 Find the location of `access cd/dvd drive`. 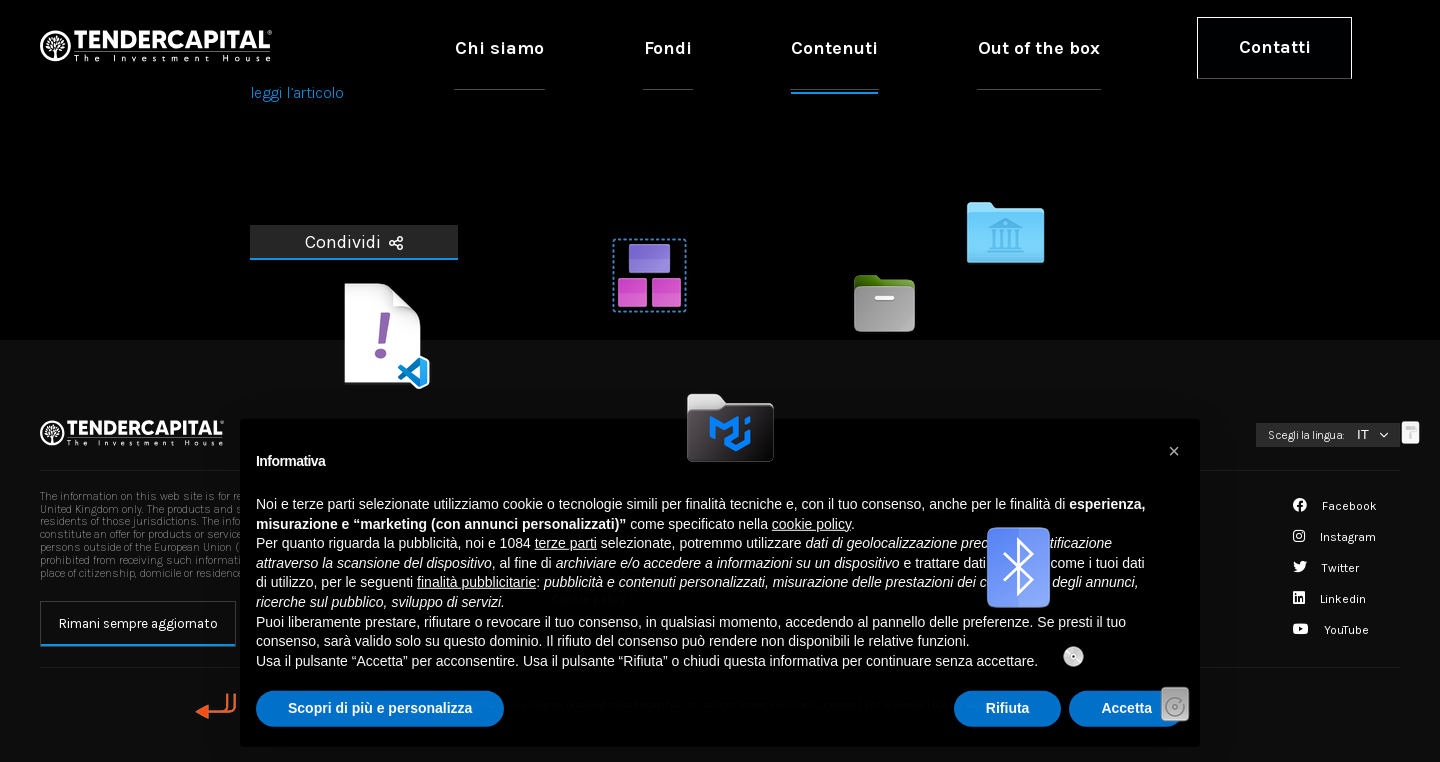

access cd/dvd drive is located at coordinates (1073, 656).